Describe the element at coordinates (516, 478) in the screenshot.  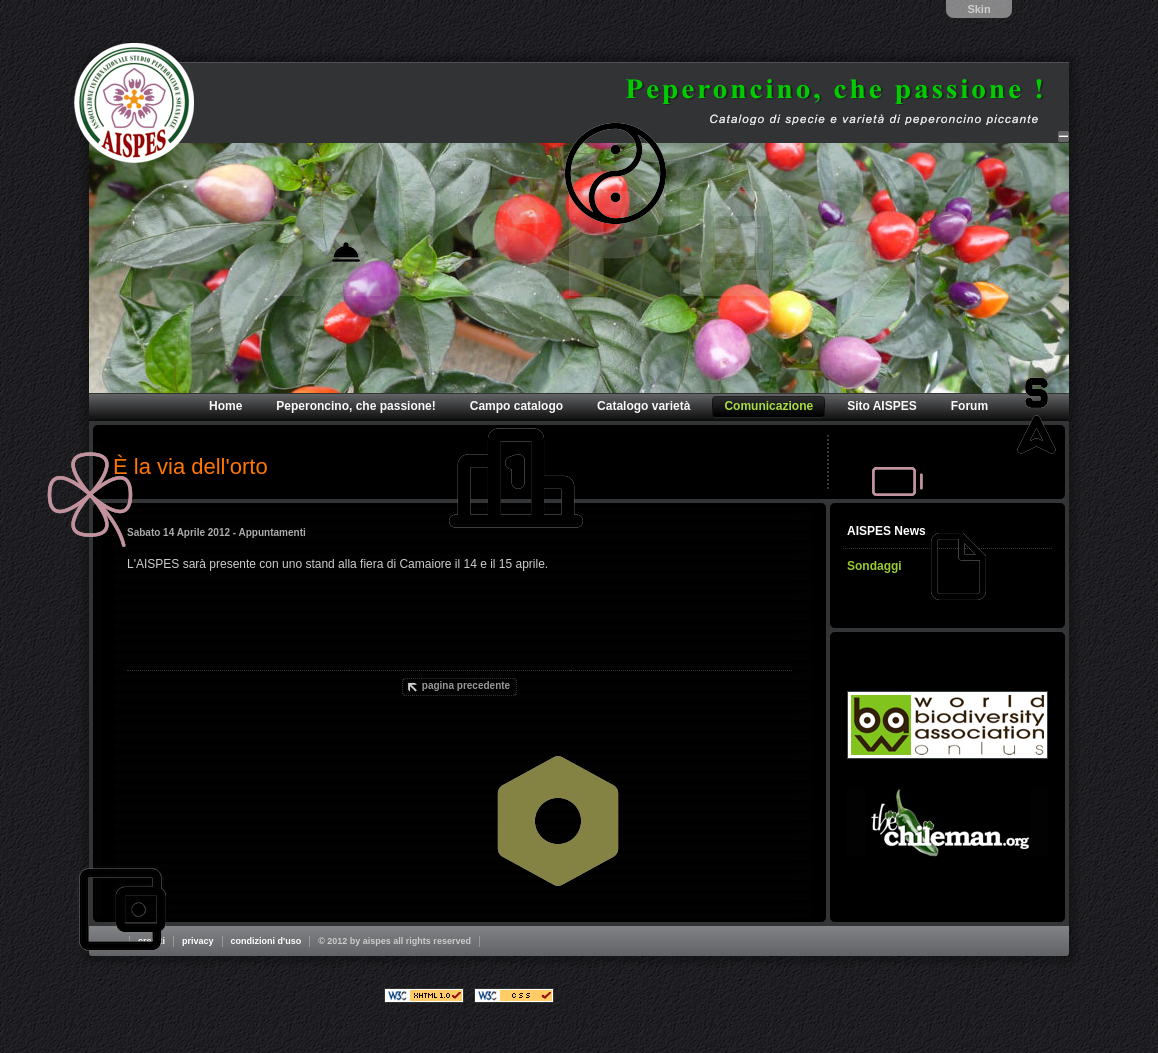
I see `view leaderboard rankings` at that location.